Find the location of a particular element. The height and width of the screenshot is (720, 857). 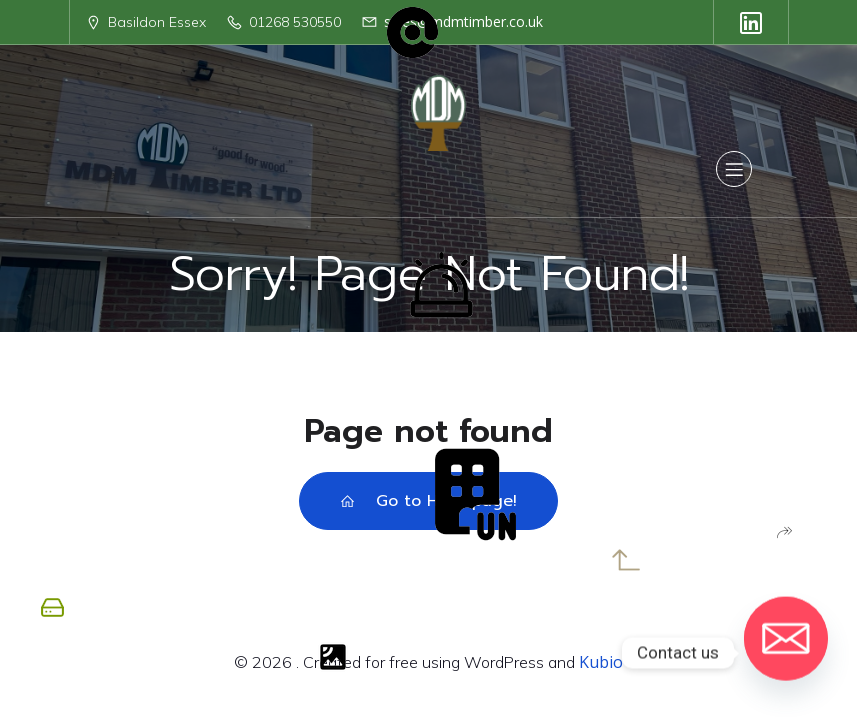

access united nations building or headquarters is located at coordinates (472, 491).